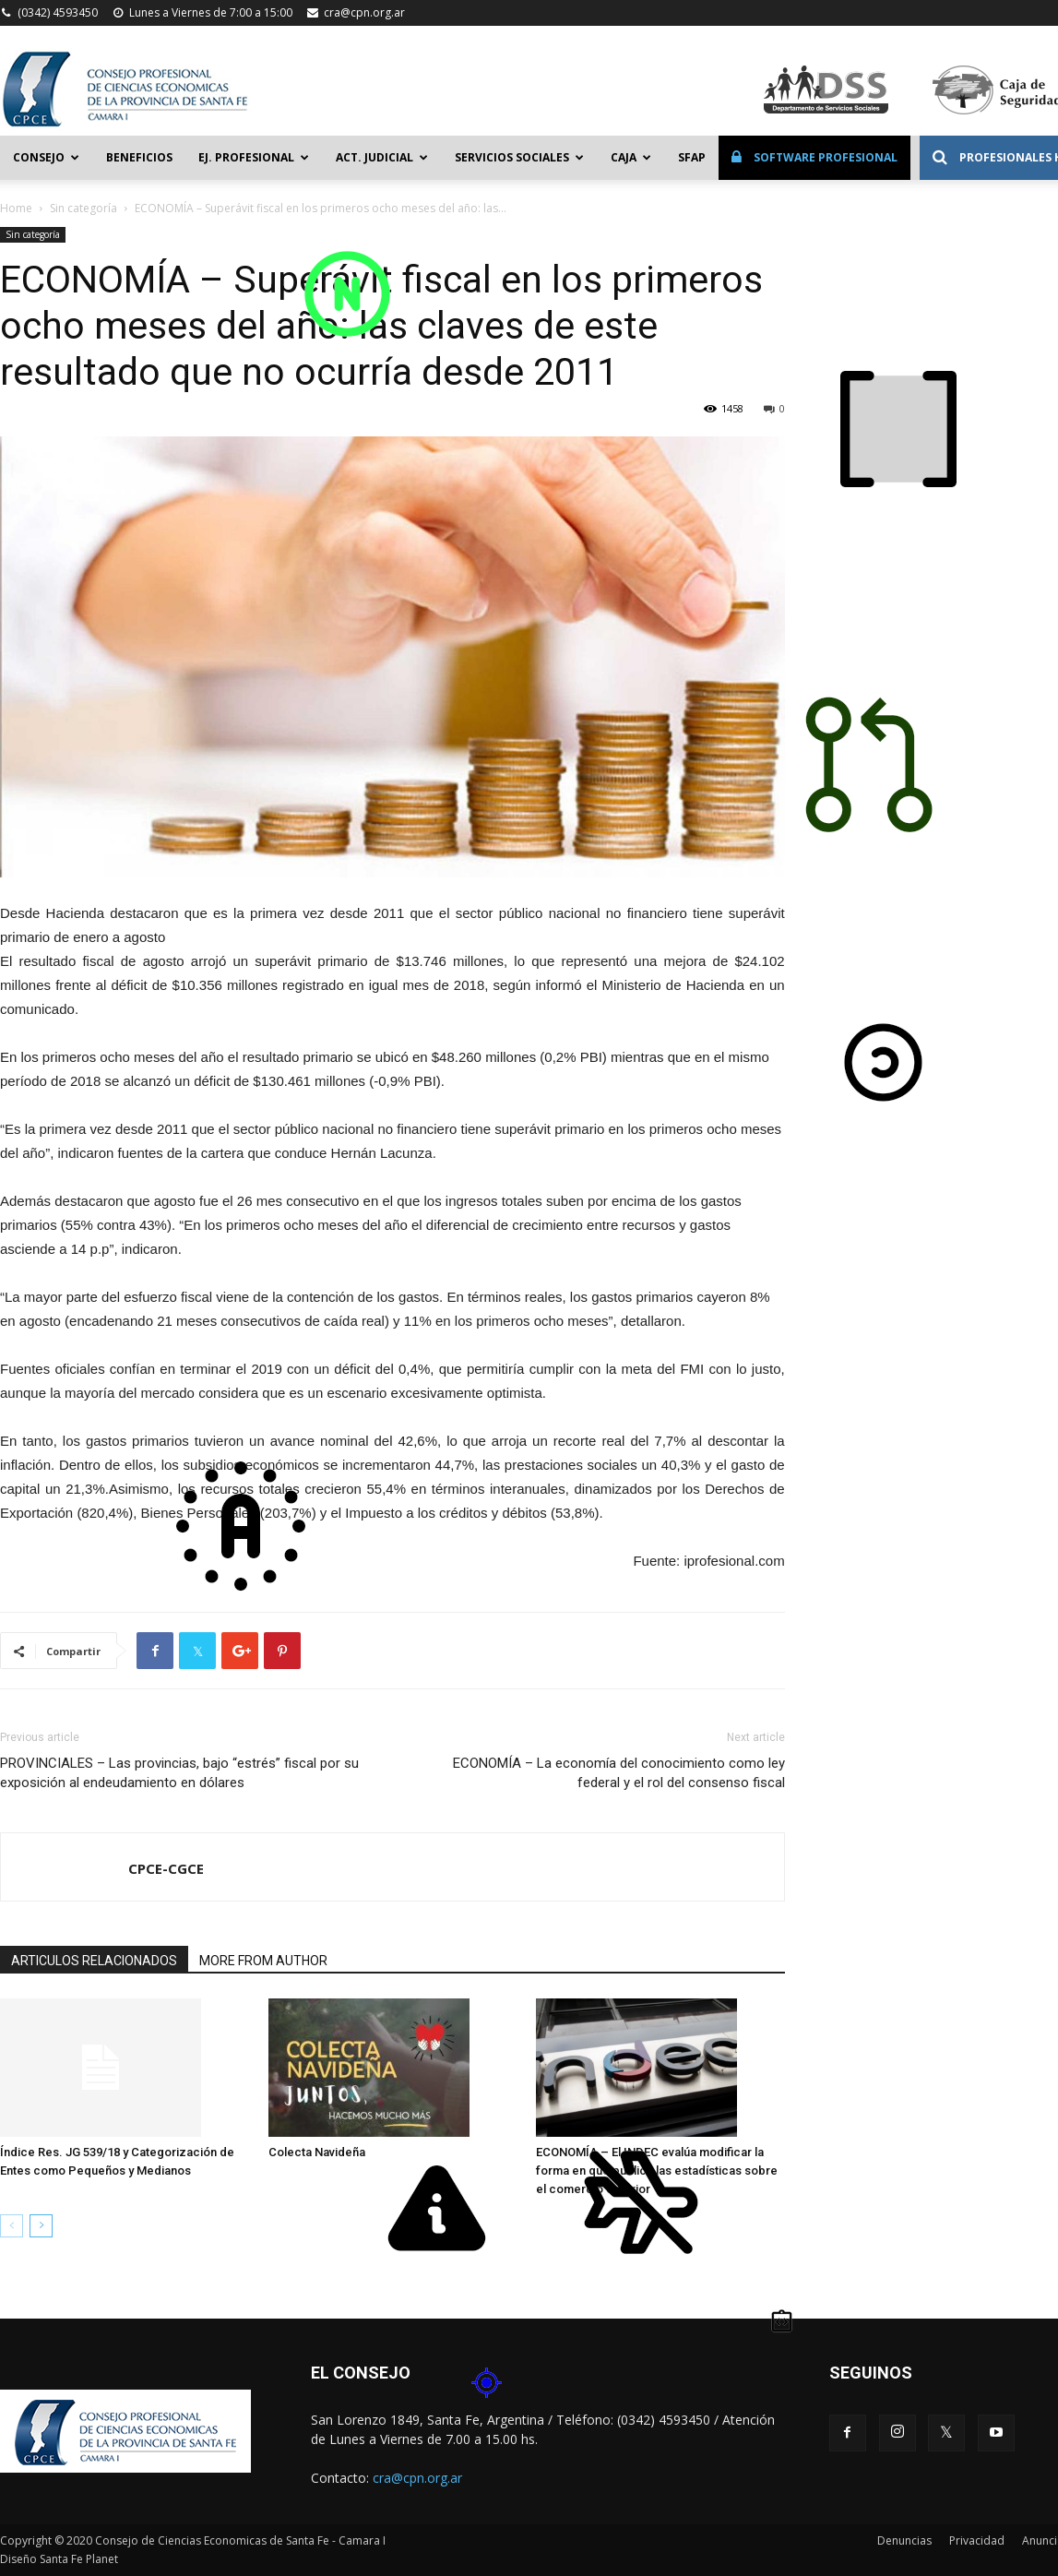 Image resolution: width=1058 pixels, height=2576 pixels. Describe the element at coordinates (347, 293) in the screenshot. I see `indicates north direction on a map` at that location.